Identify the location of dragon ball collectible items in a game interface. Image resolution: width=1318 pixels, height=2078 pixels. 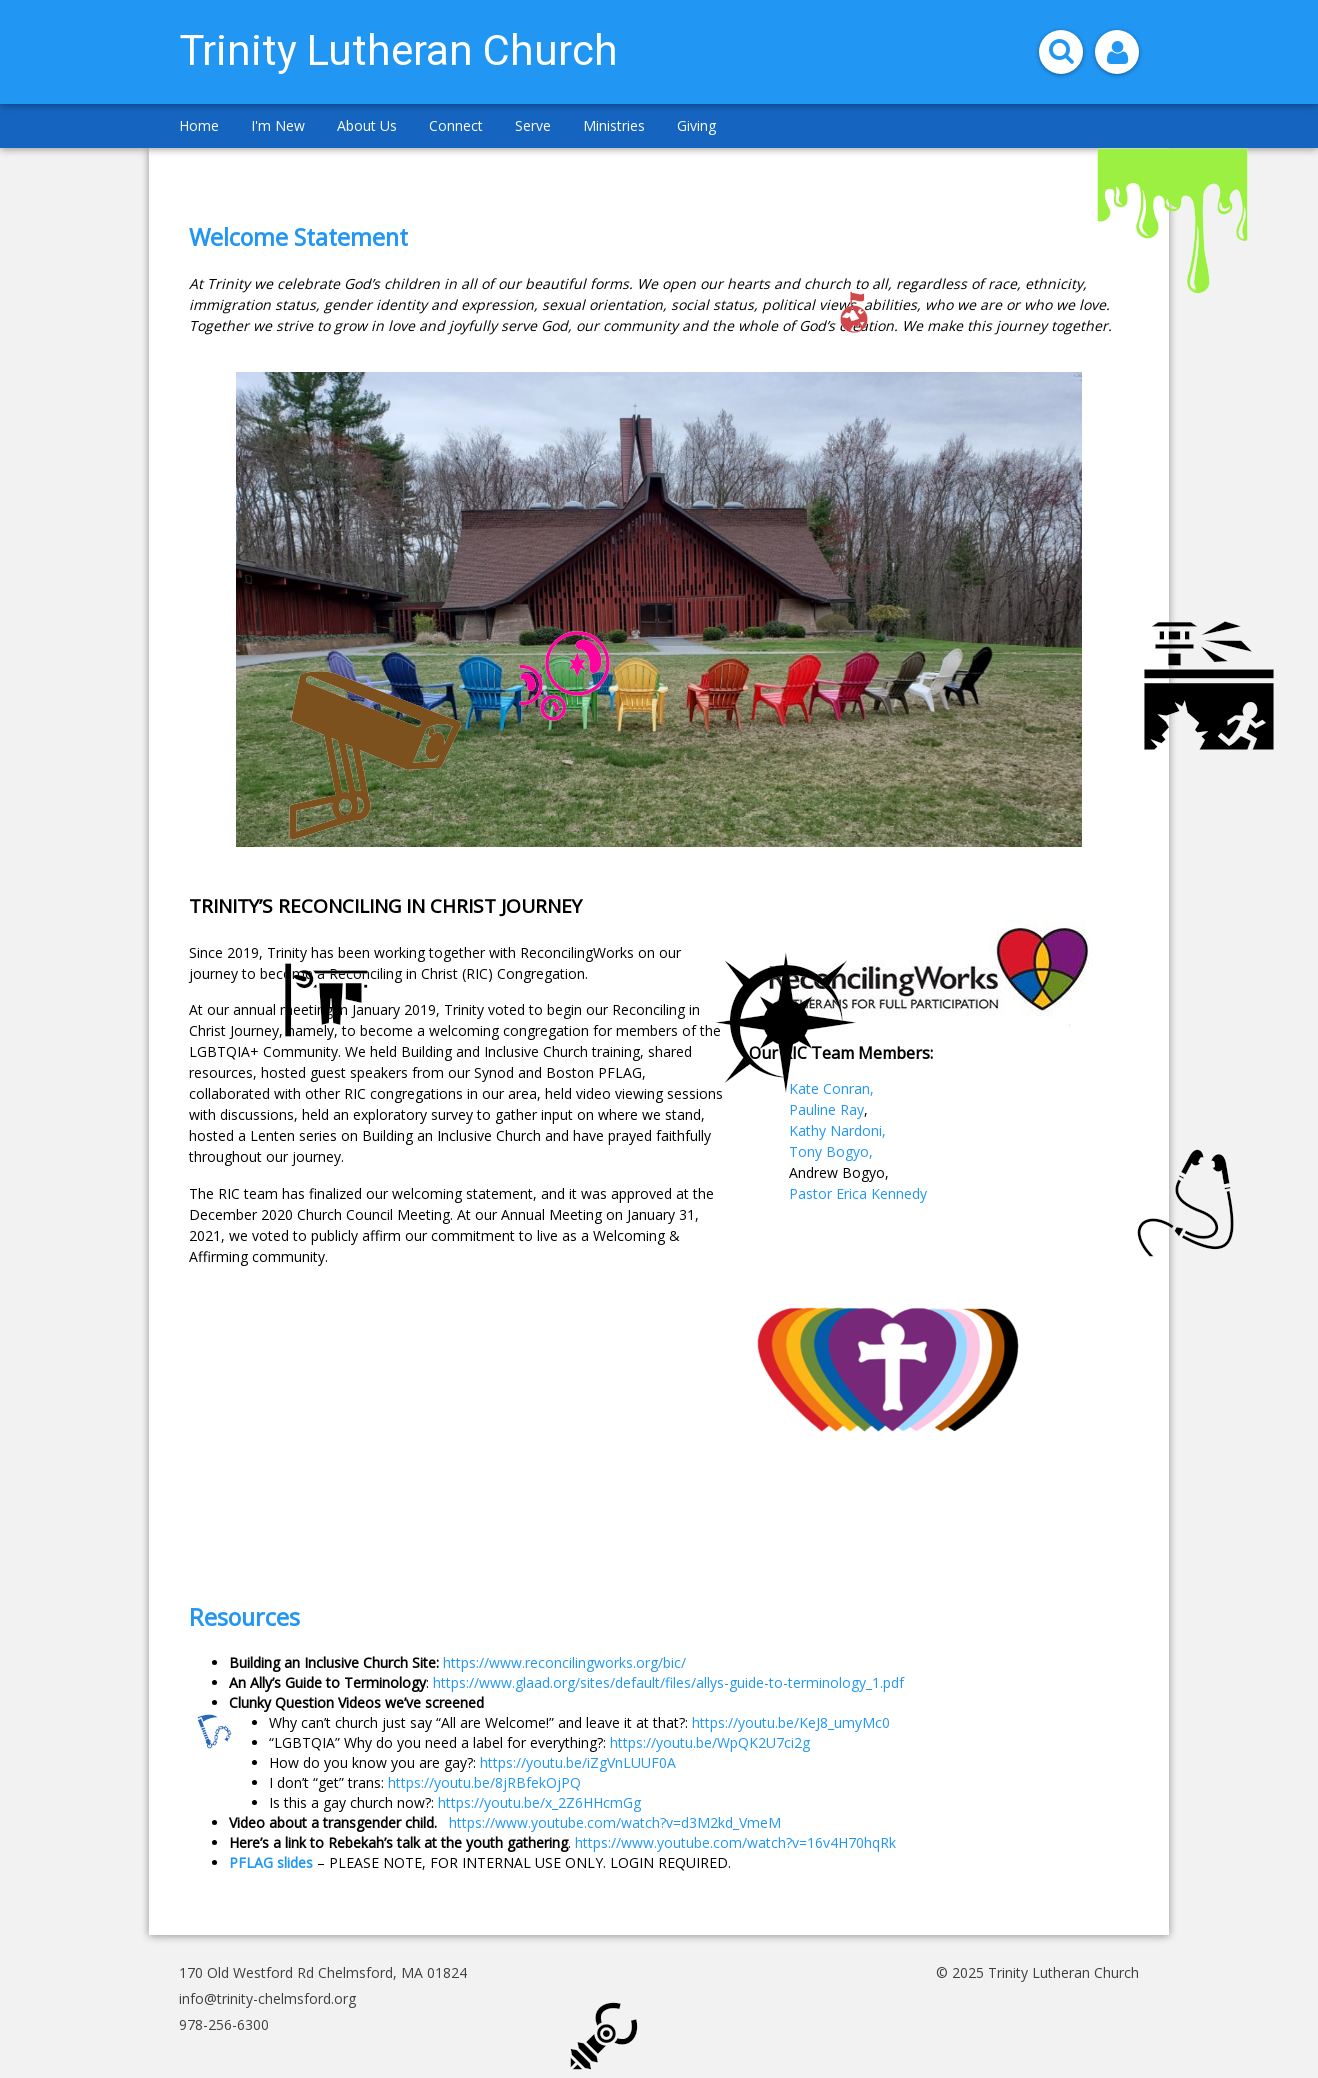
(564, 676).